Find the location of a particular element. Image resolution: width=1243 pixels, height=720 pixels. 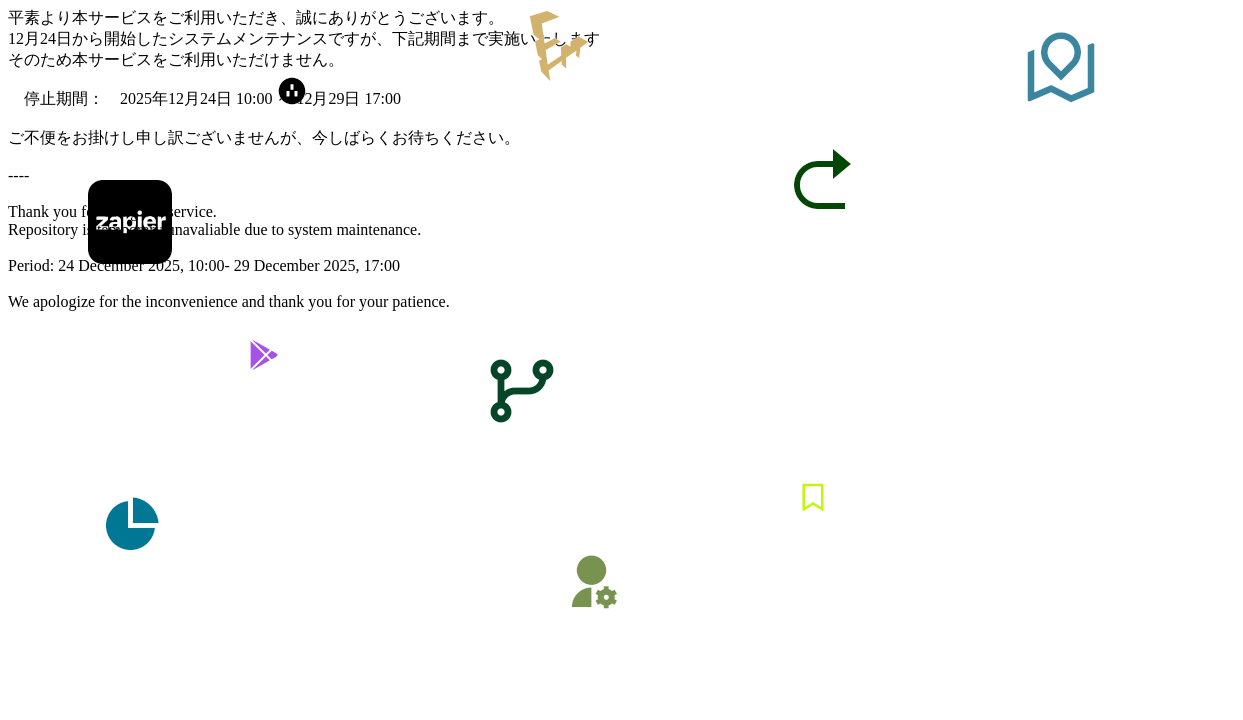

view repository branches is located at coordinates (522, 391).